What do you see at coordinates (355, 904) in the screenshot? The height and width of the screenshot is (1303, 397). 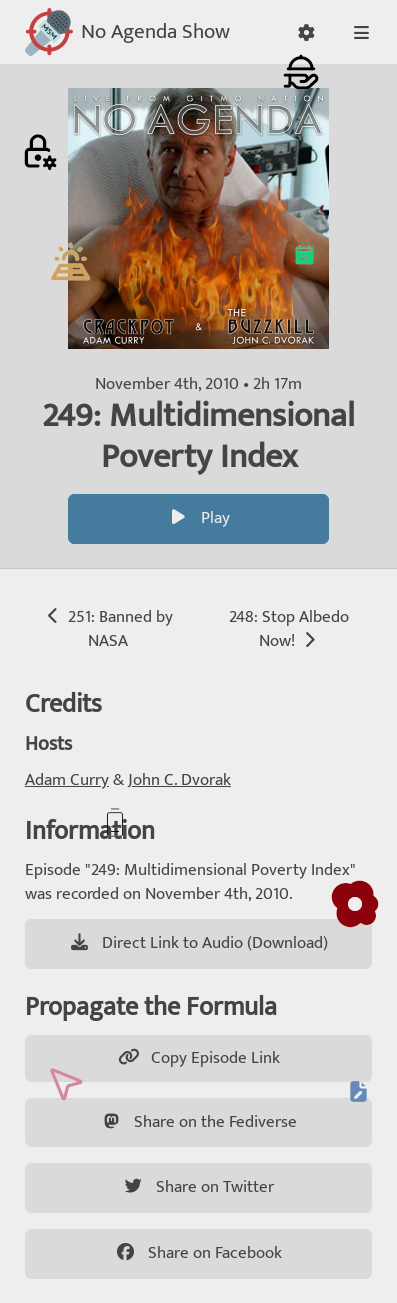 I see `indicates breakfast or morning meal options` at bounding box center [355, 904].